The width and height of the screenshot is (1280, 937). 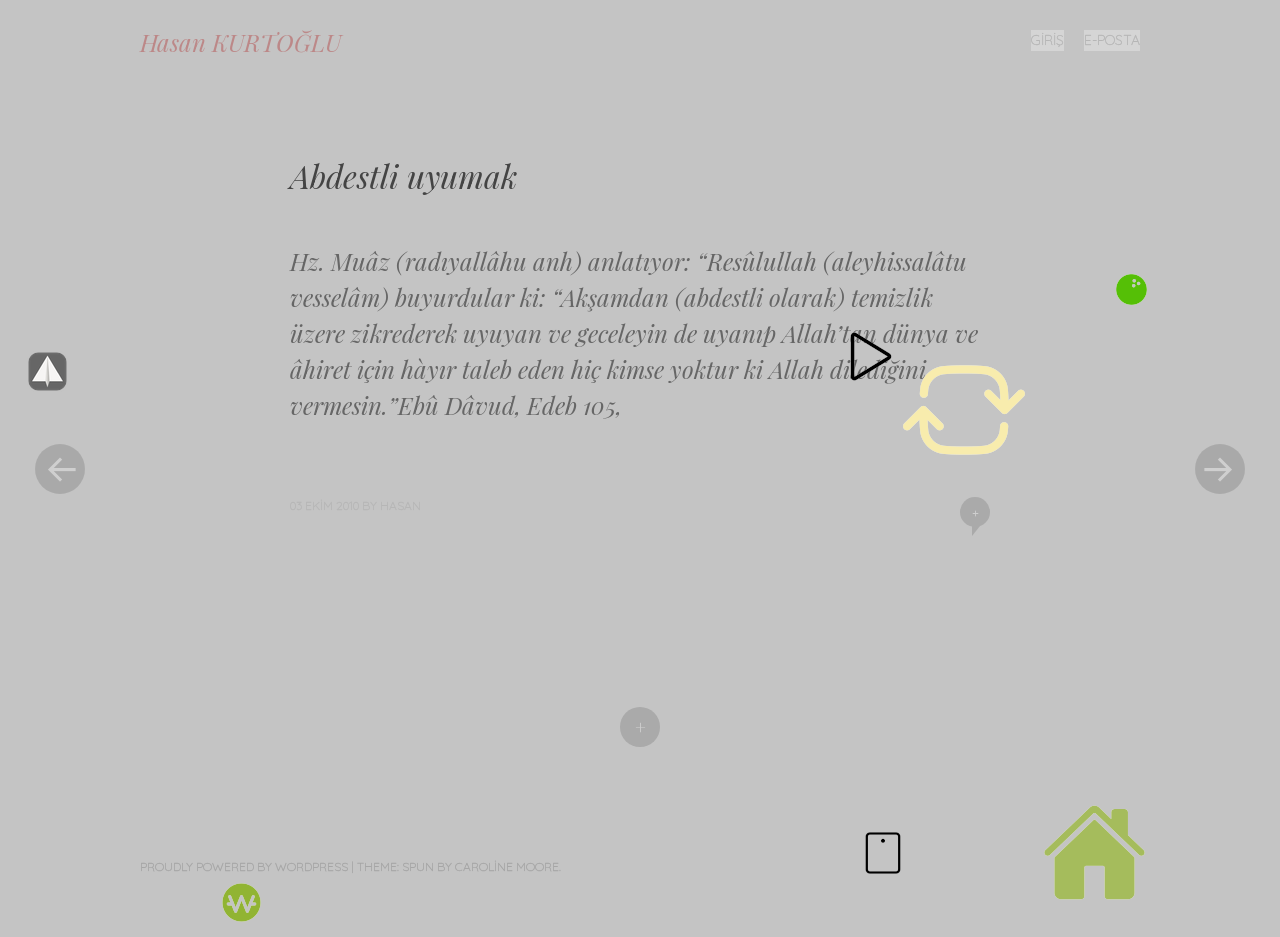 What do you see at coordinates (1094, 852) in the screenshot?
I see `navigate to the home screen` at bounding box center [1094, 852].